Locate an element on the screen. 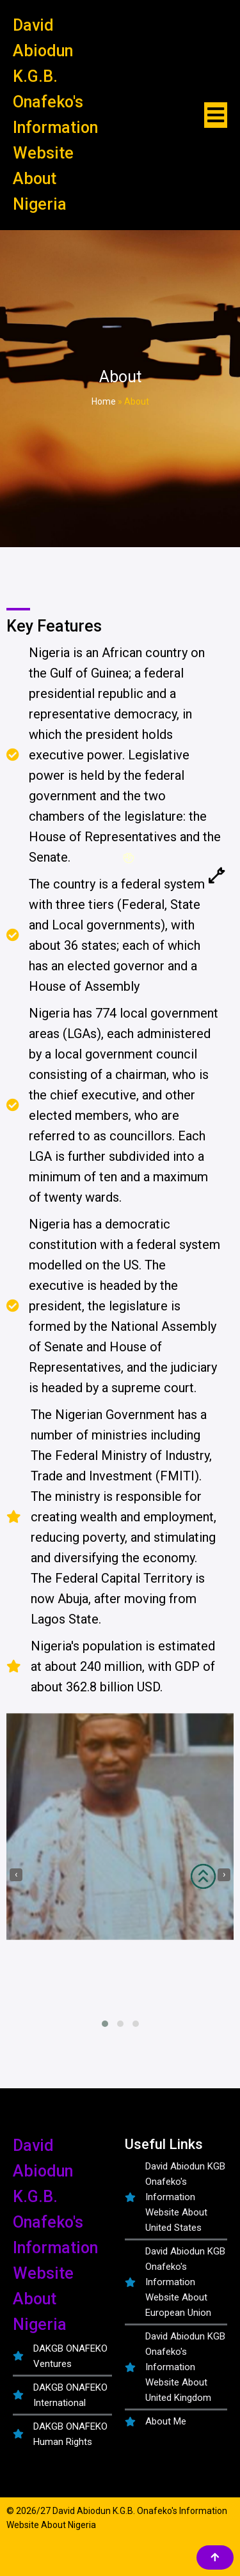 The image size is (240, 2576). scroll to top of page is located at coordinates (203, 1876).